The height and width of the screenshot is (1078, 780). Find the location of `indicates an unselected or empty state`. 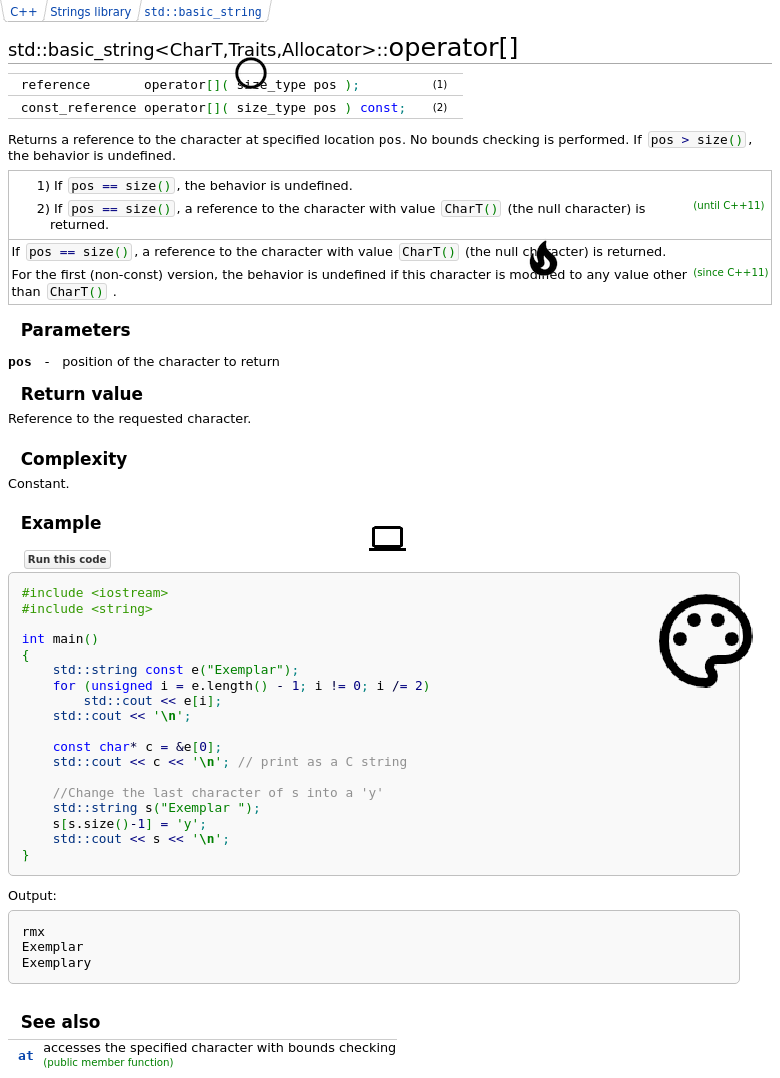

indicates an unselected or empty state is located at coordinates (251, 73).